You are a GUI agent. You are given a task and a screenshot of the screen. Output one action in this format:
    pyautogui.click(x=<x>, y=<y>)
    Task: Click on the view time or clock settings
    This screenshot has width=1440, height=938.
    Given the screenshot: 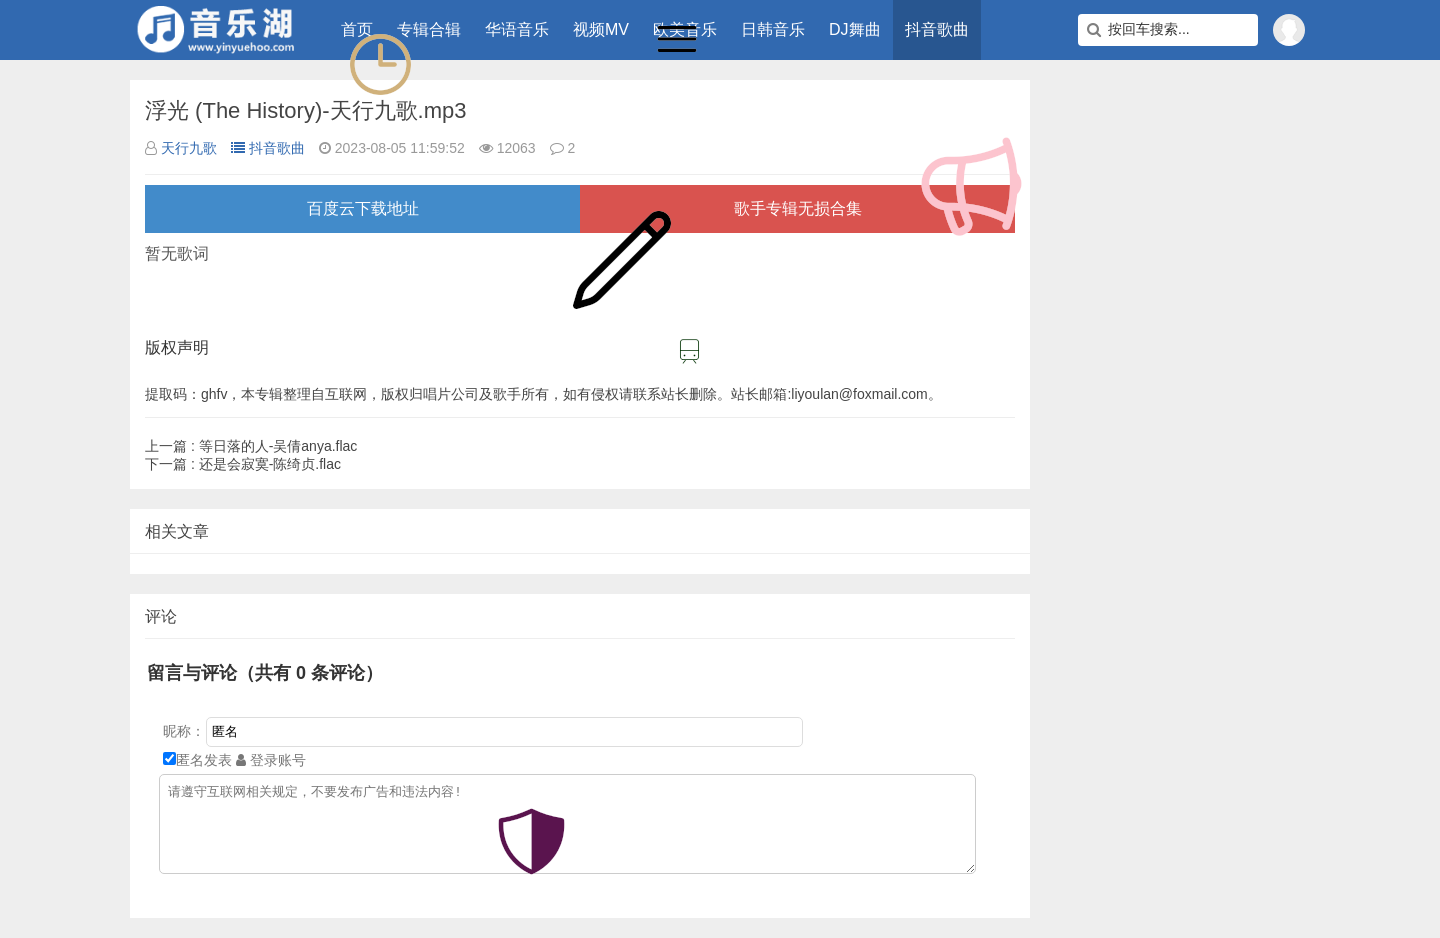 What is the action you would take?
    pyautogui.click(x=380, y=64)
    